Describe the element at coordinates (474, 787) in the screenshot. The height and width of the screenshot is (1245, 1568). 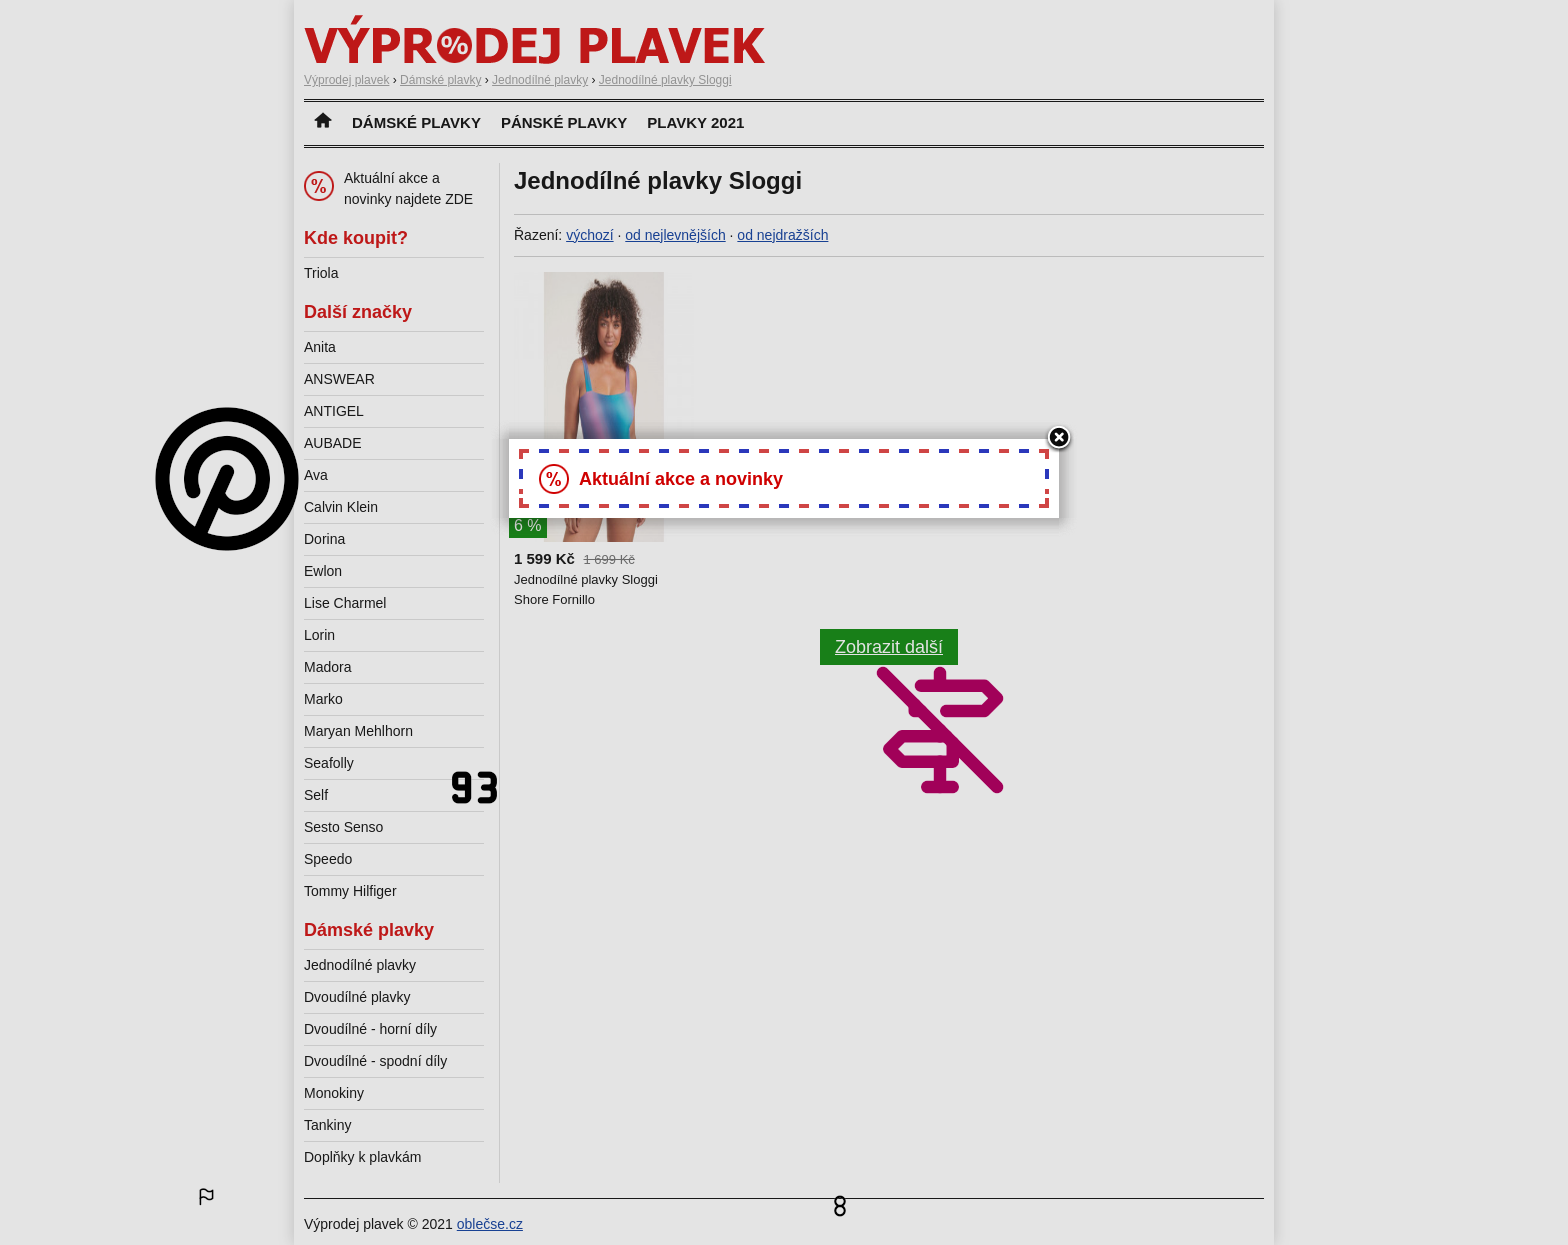
I see `displays the number 93 as a badge or counter` at that location.